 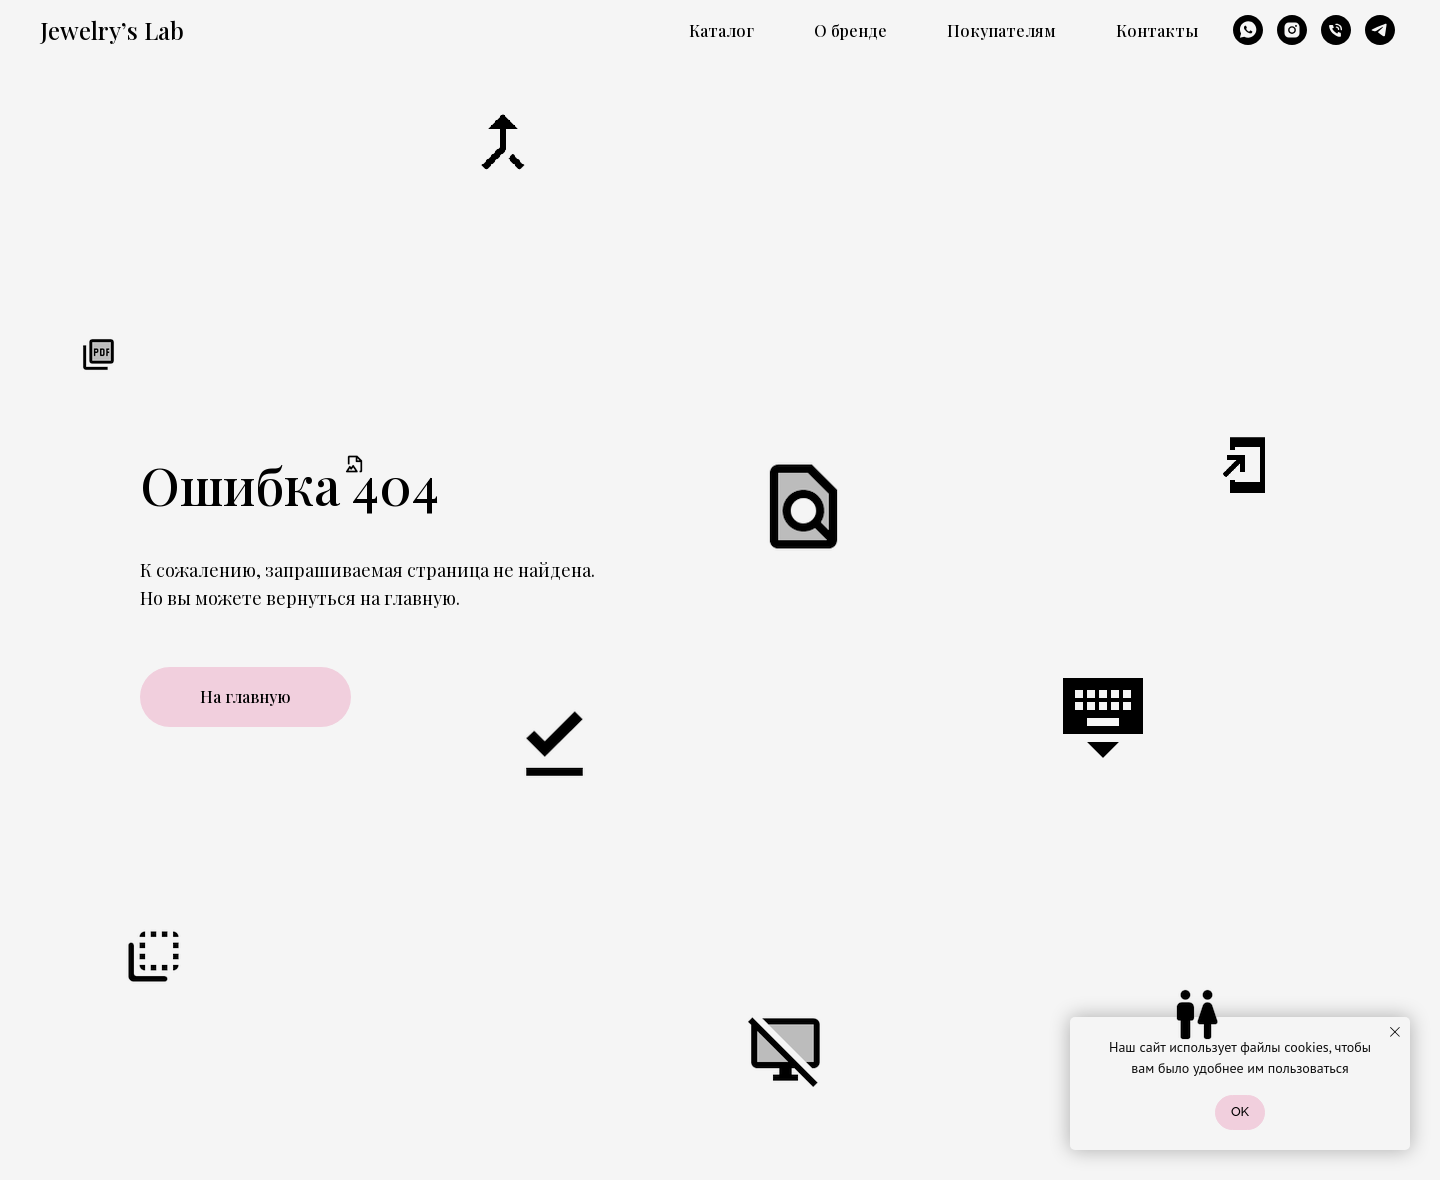 I want to click on locate restroom facilities, so click(x=1196, y=1014).